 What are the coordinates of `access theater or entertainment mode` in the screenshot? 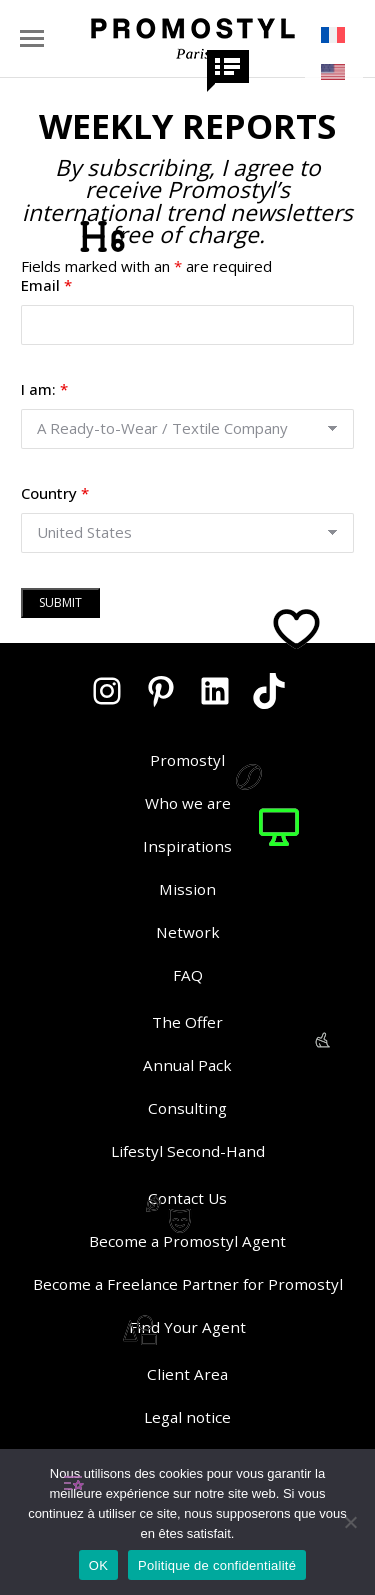 It's located at (180, 1220).